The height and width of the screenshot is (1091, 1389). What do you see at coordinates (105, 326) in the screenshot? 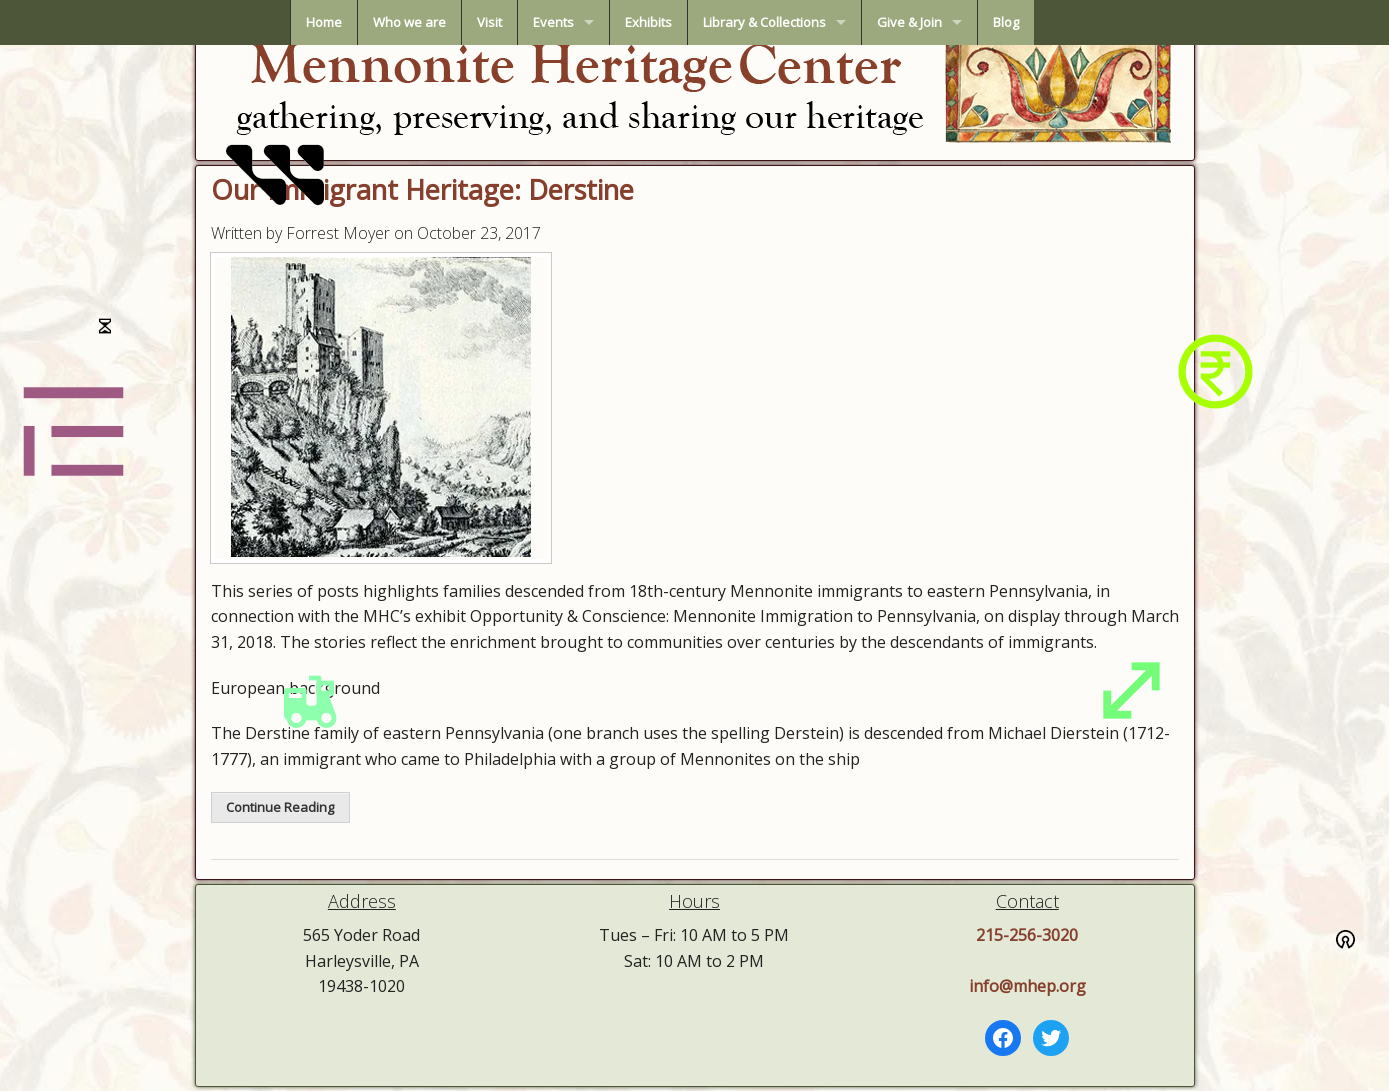
I see `indicates a process is in progress or loading` at bounding box center [105, 326].